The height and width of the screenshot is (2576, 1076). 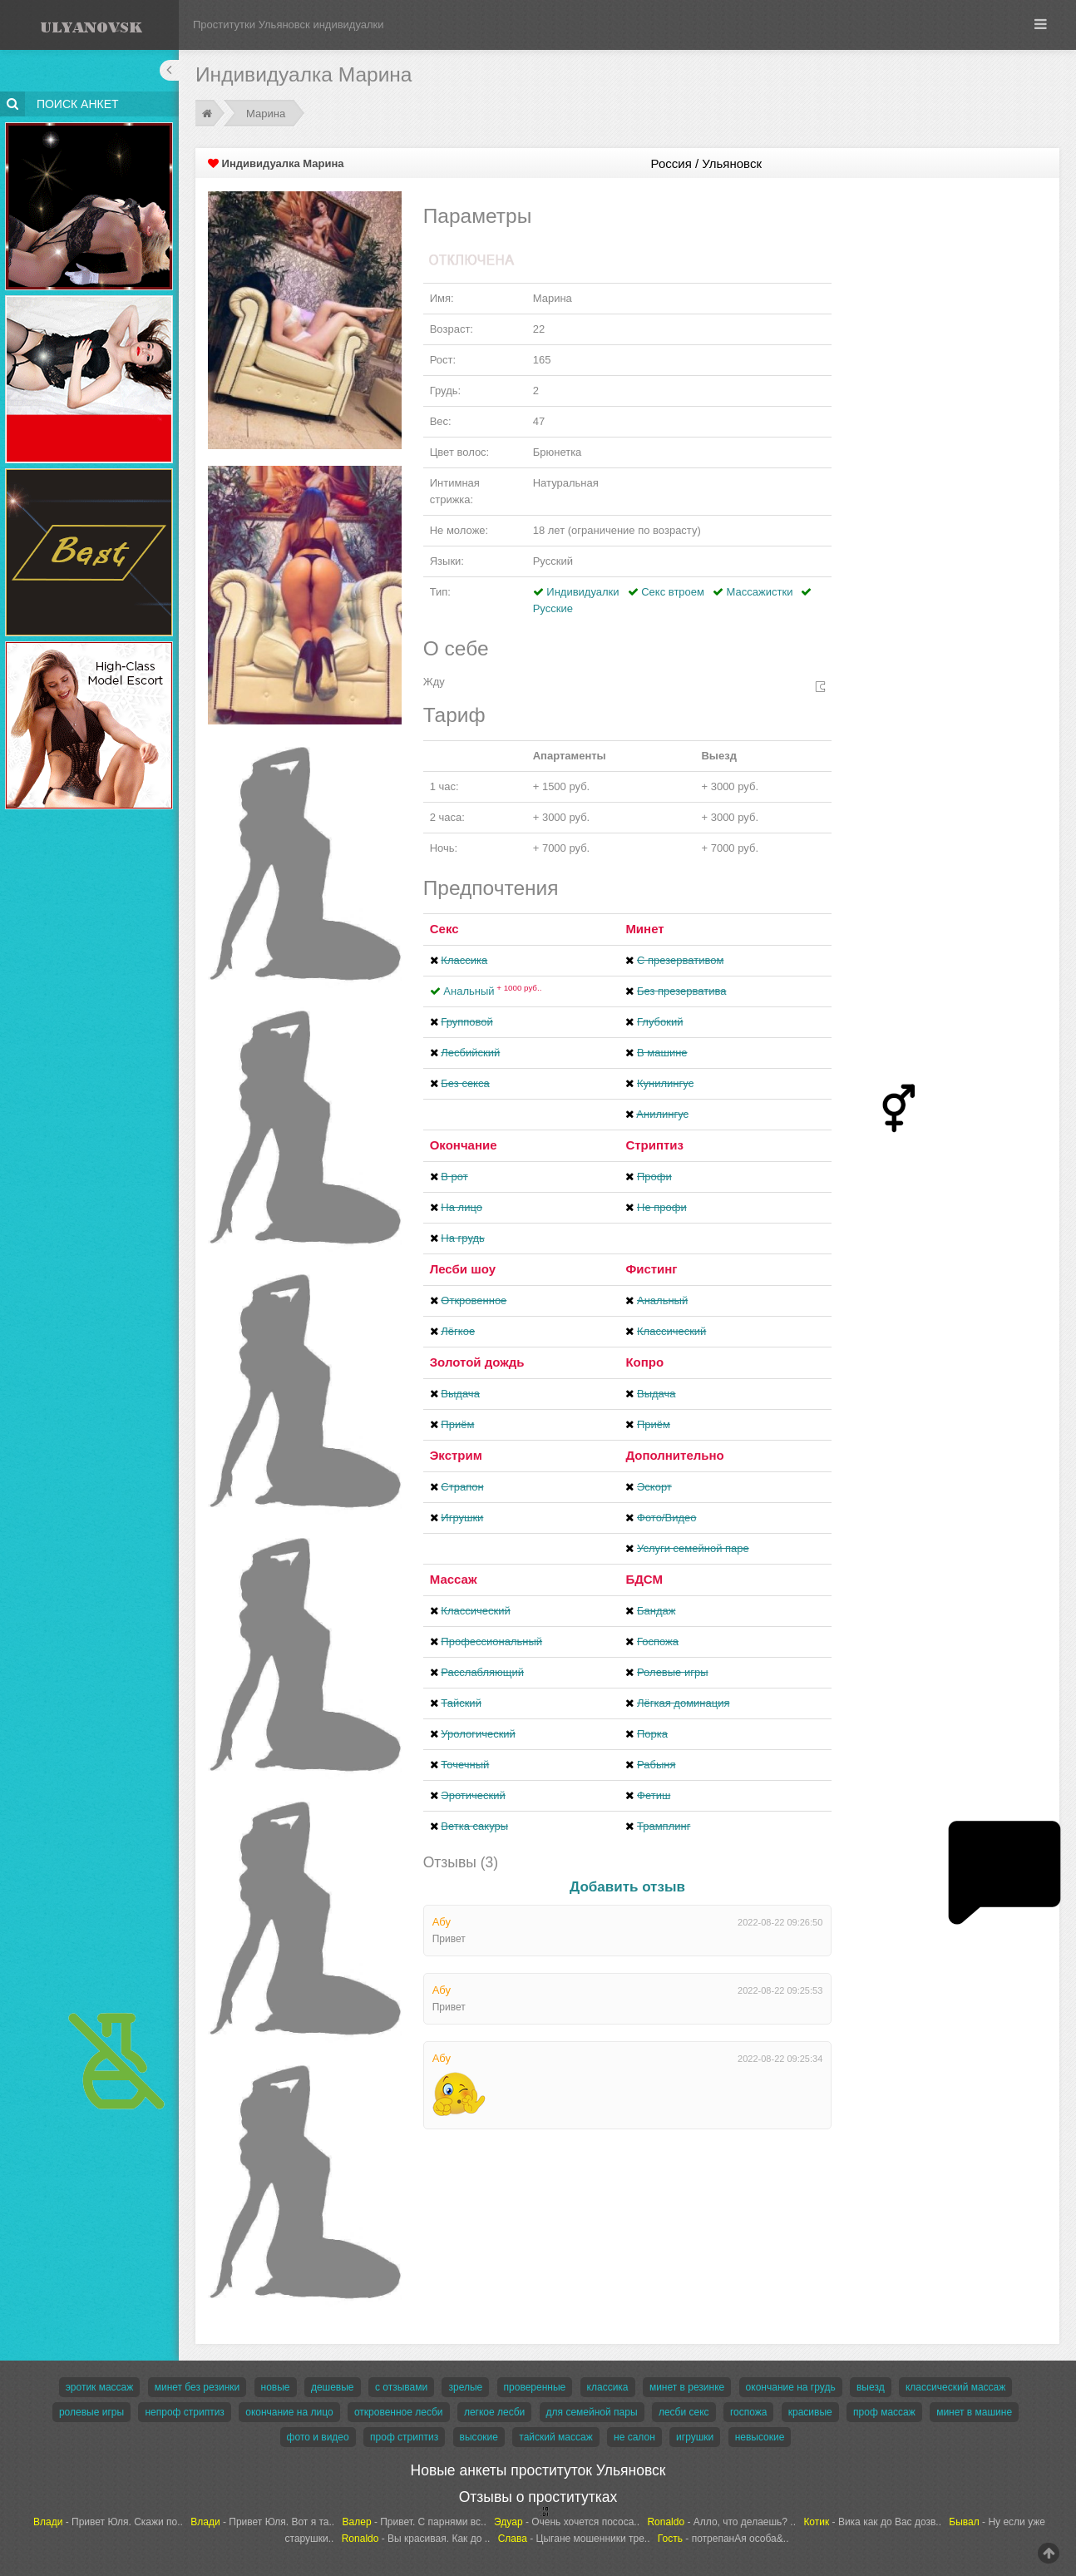 What do you see at coordinates (896, 1107) in the screenshot?
I see `select bigender identity option` at bounding box center [896, 1107].